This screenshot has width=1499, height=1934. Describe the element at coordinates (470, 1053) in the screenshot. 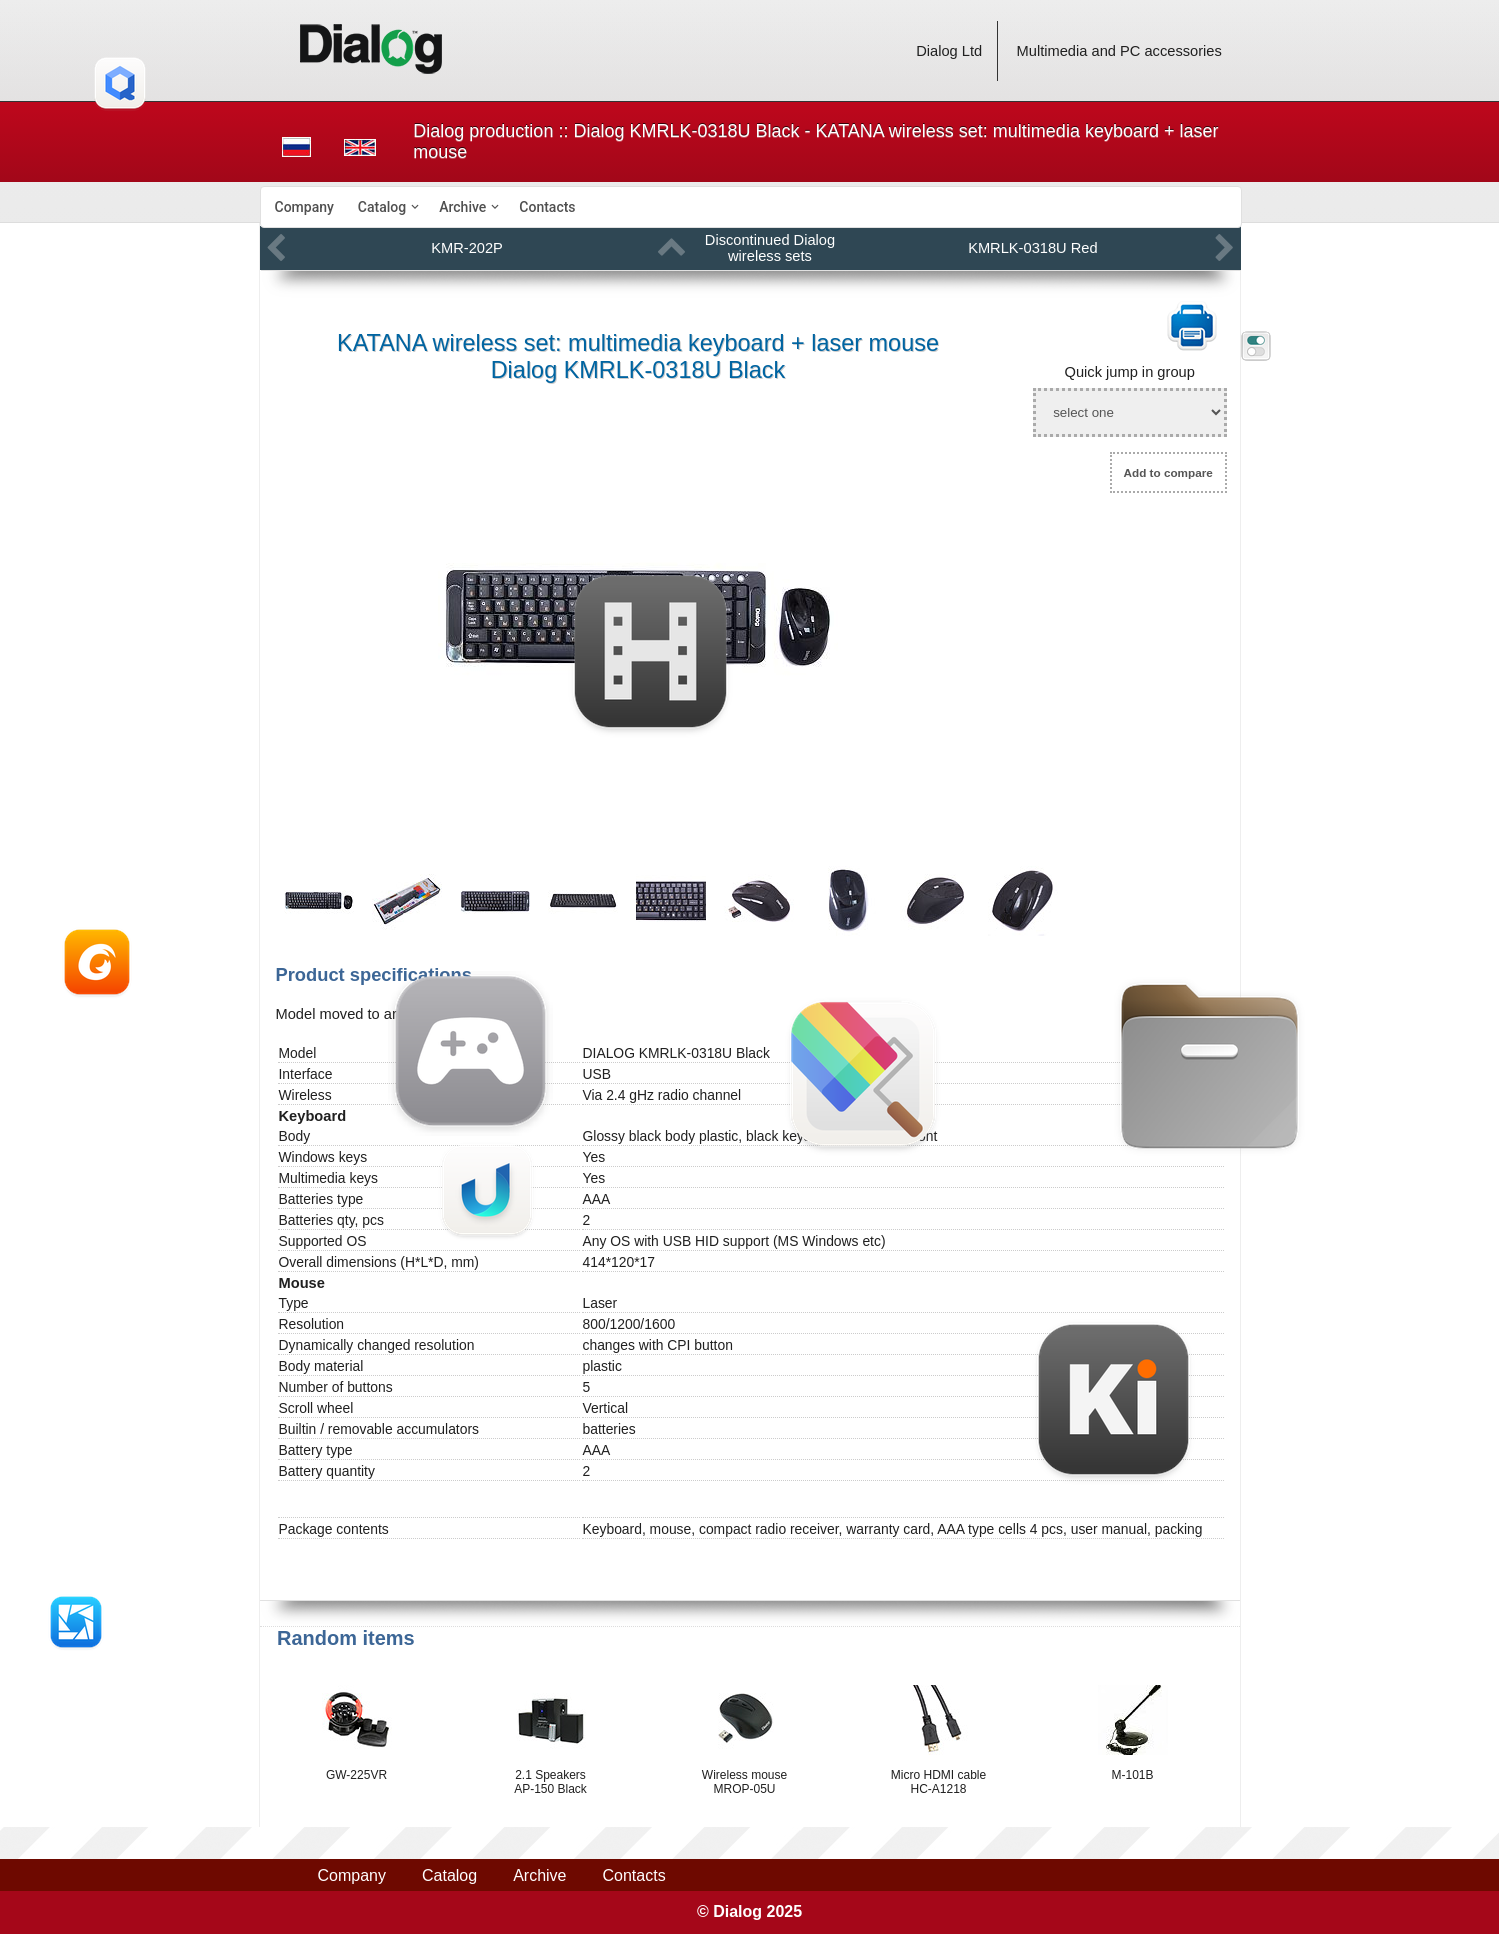

I see `access gaming preferences and settings` at that location.